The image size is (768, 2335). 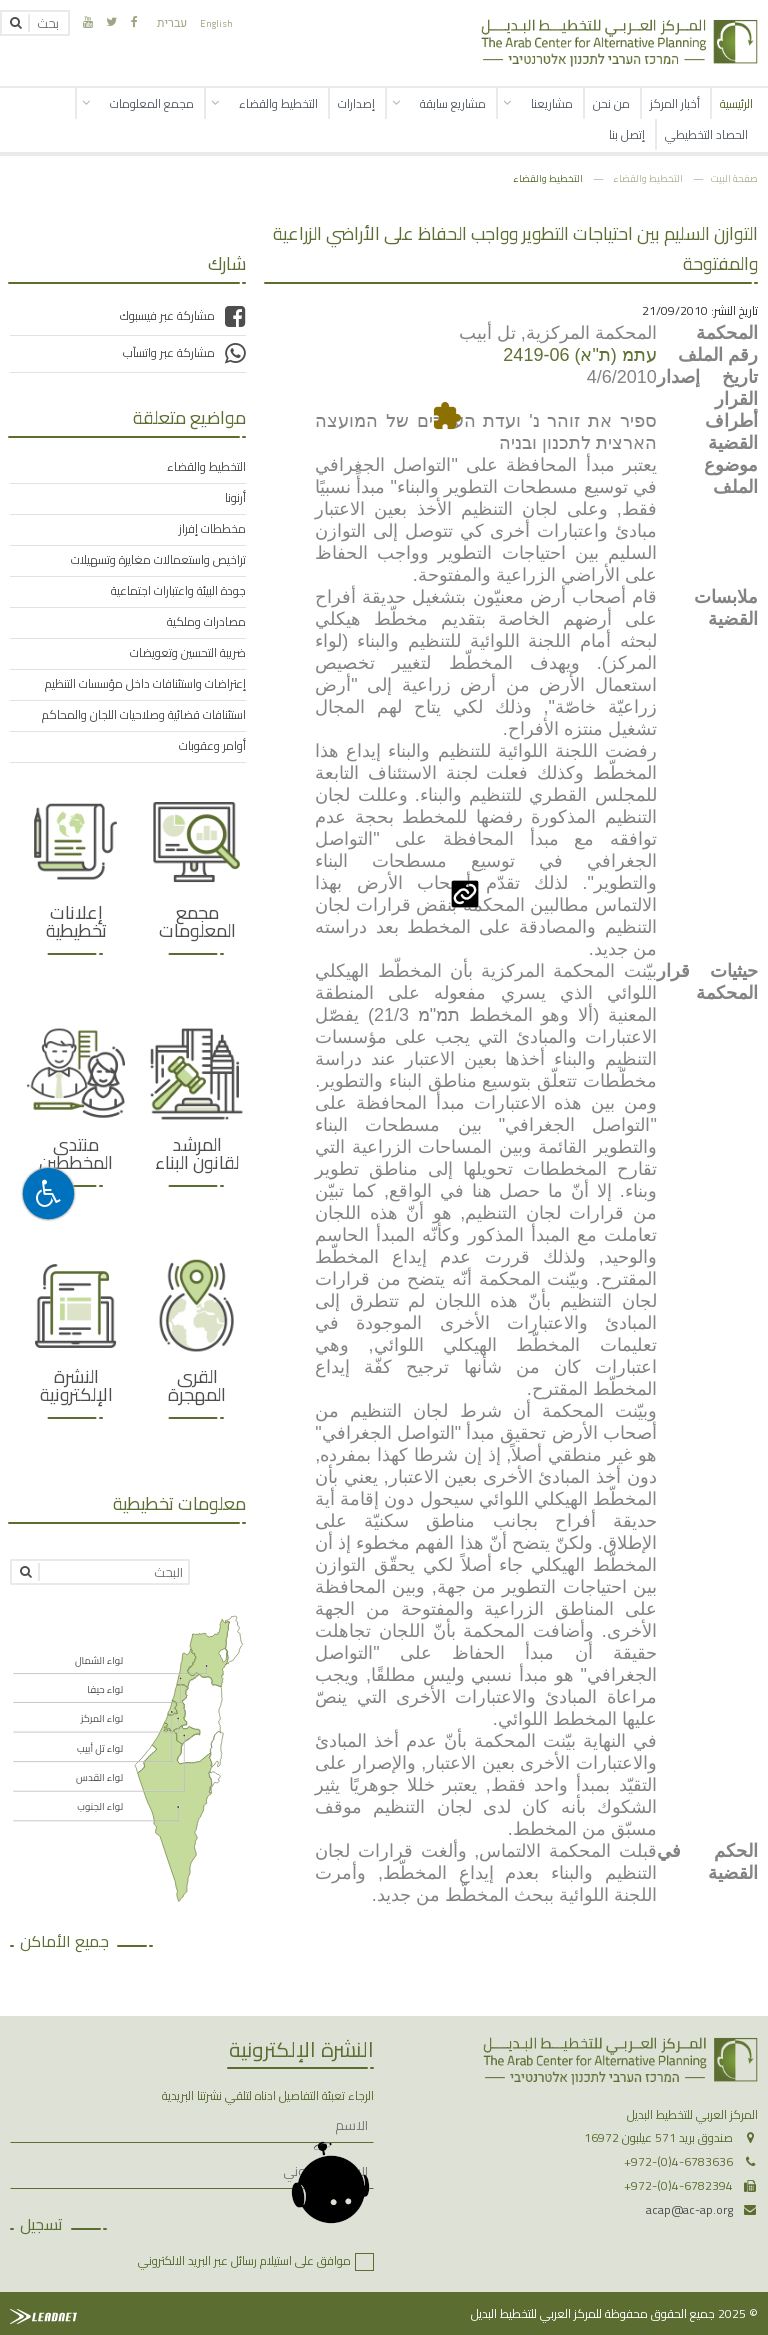 I want to click on ionitron mascot logo for ionic framework, so click(x=330, y=2182).